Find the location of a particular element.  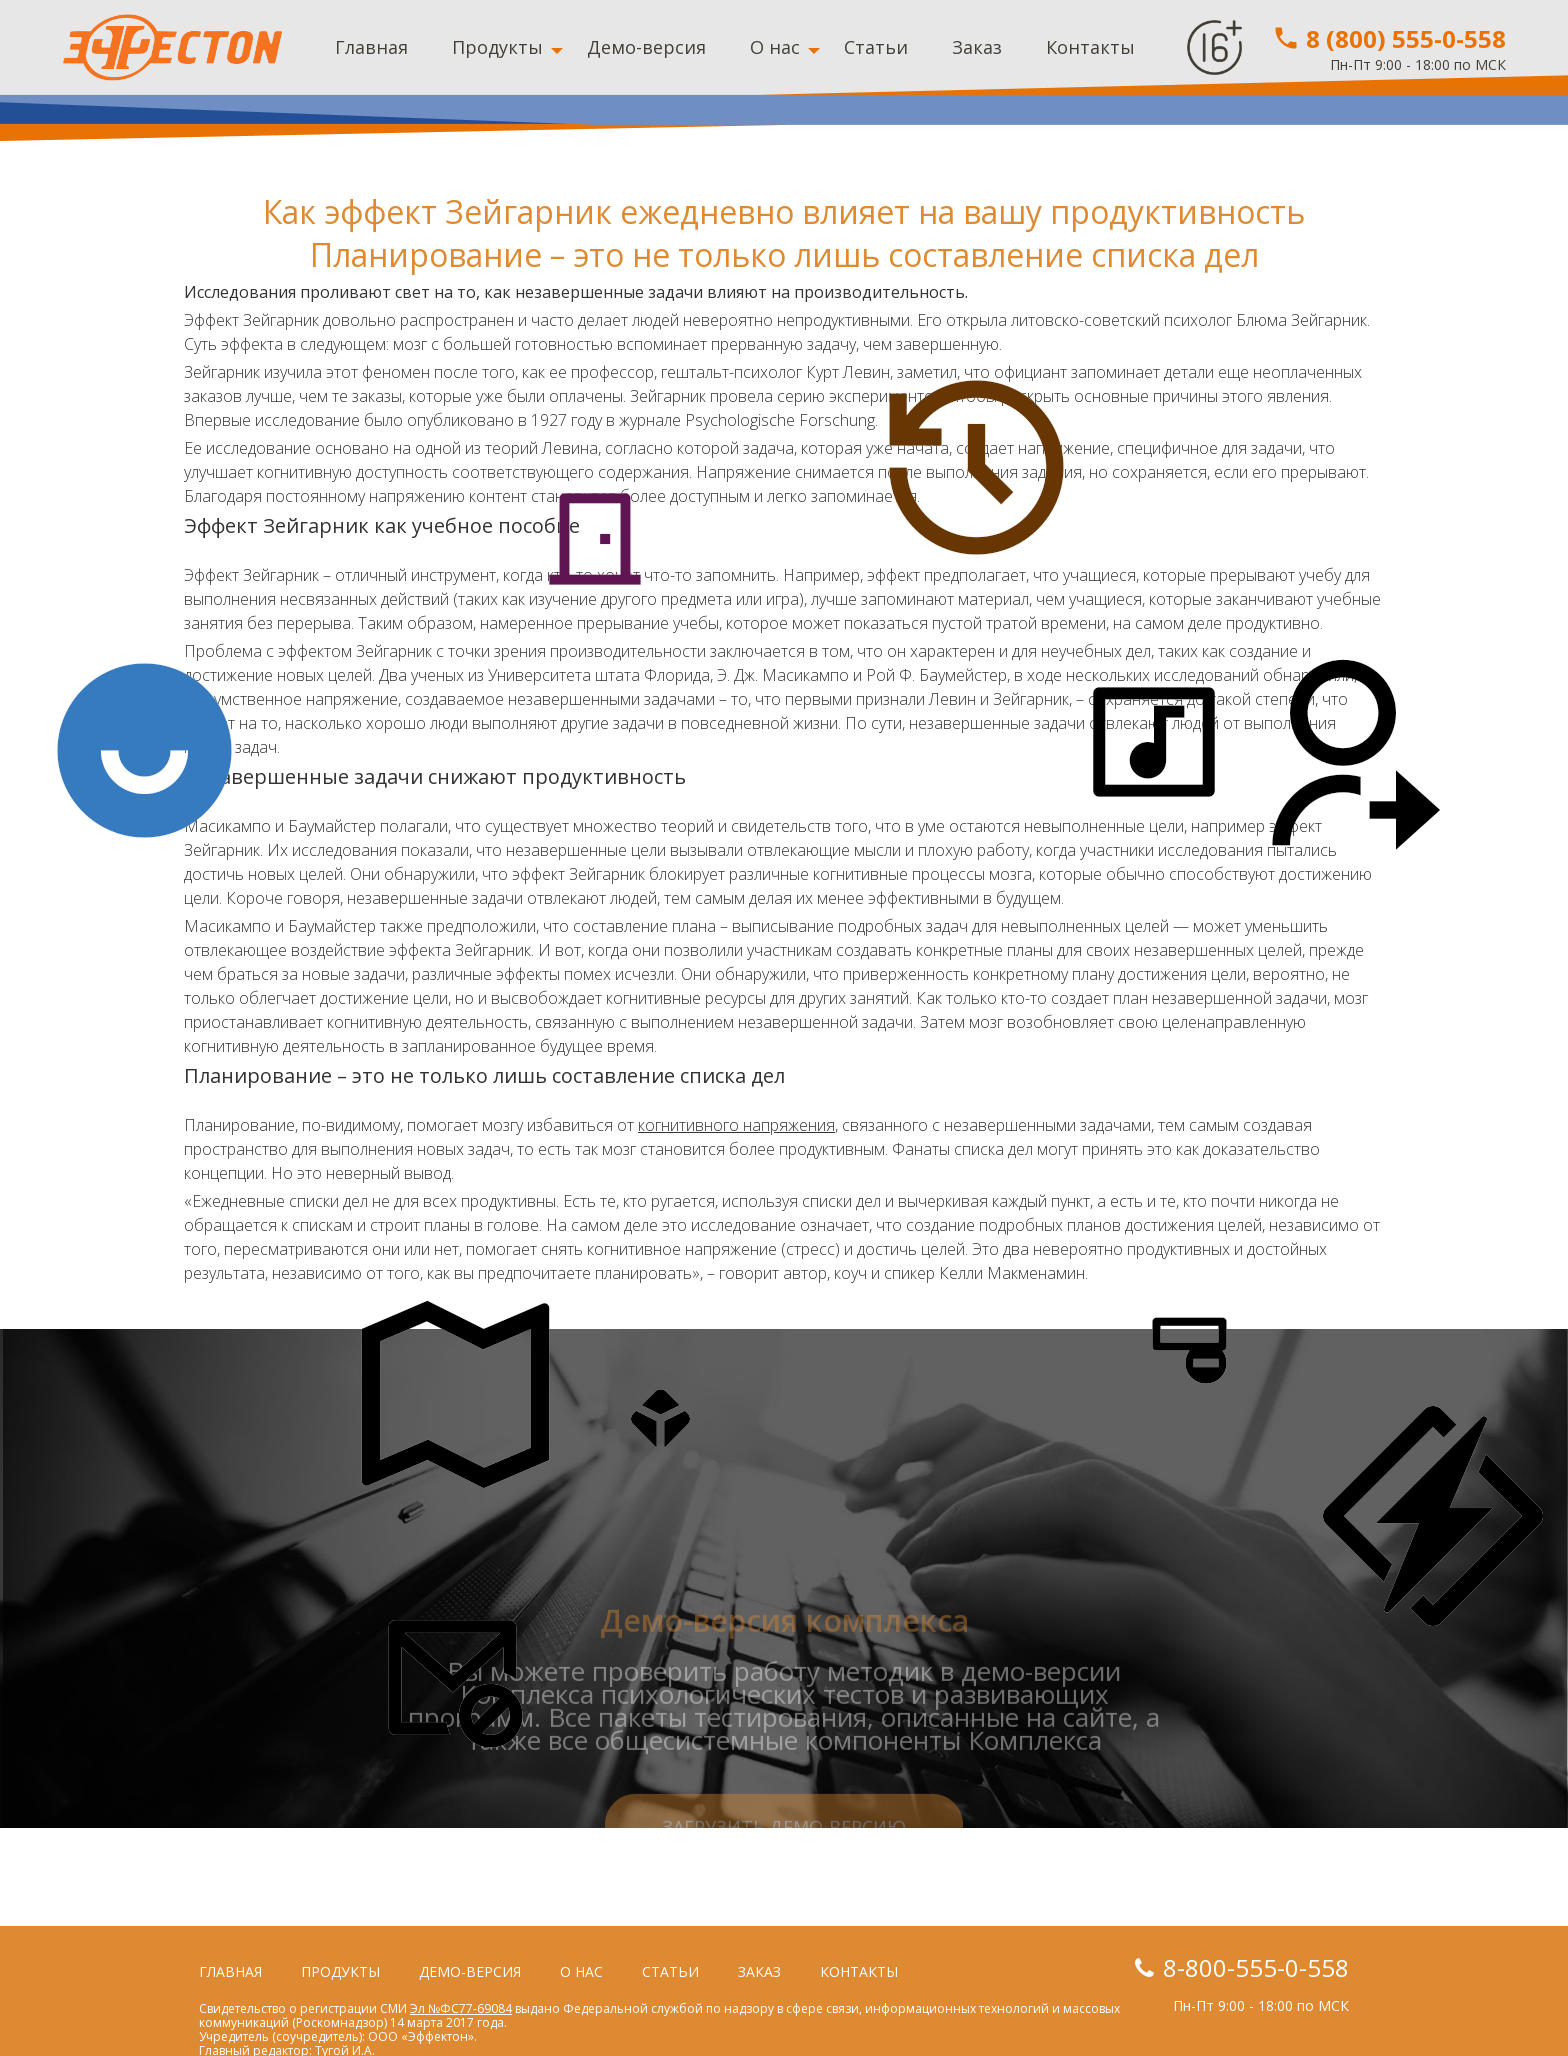

blocked or prohibited email address is located at coordinates (452, 1677).